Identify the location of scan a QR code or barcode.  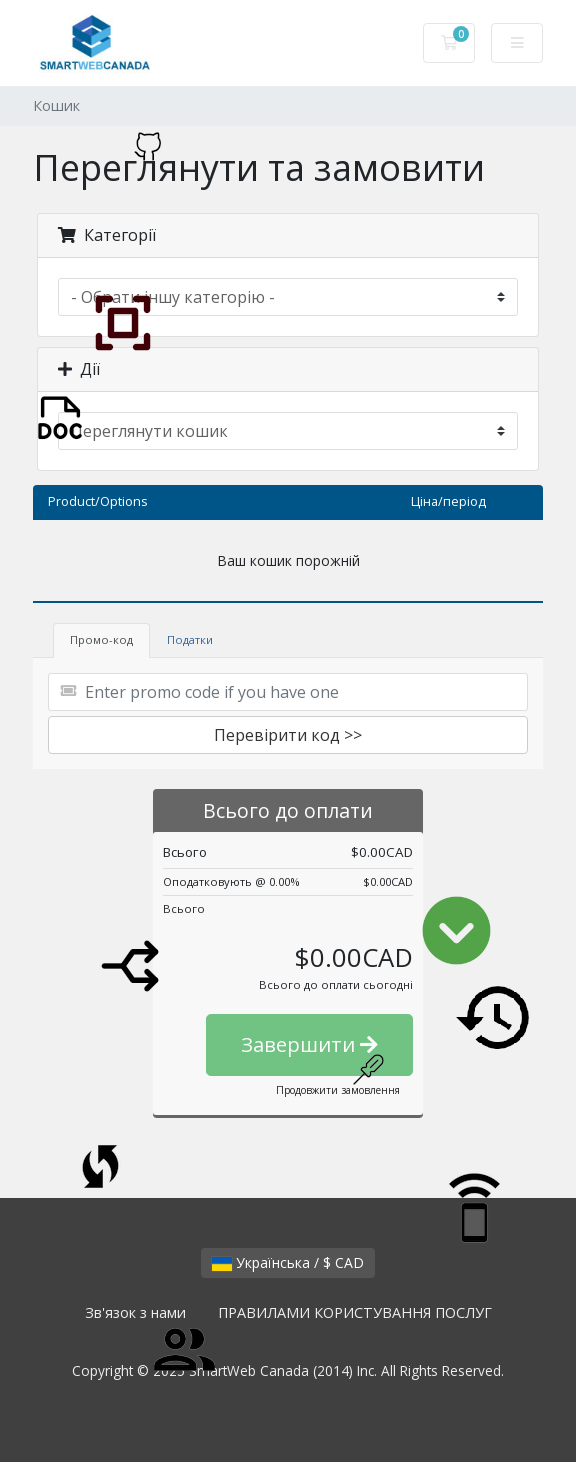
(123, 323).